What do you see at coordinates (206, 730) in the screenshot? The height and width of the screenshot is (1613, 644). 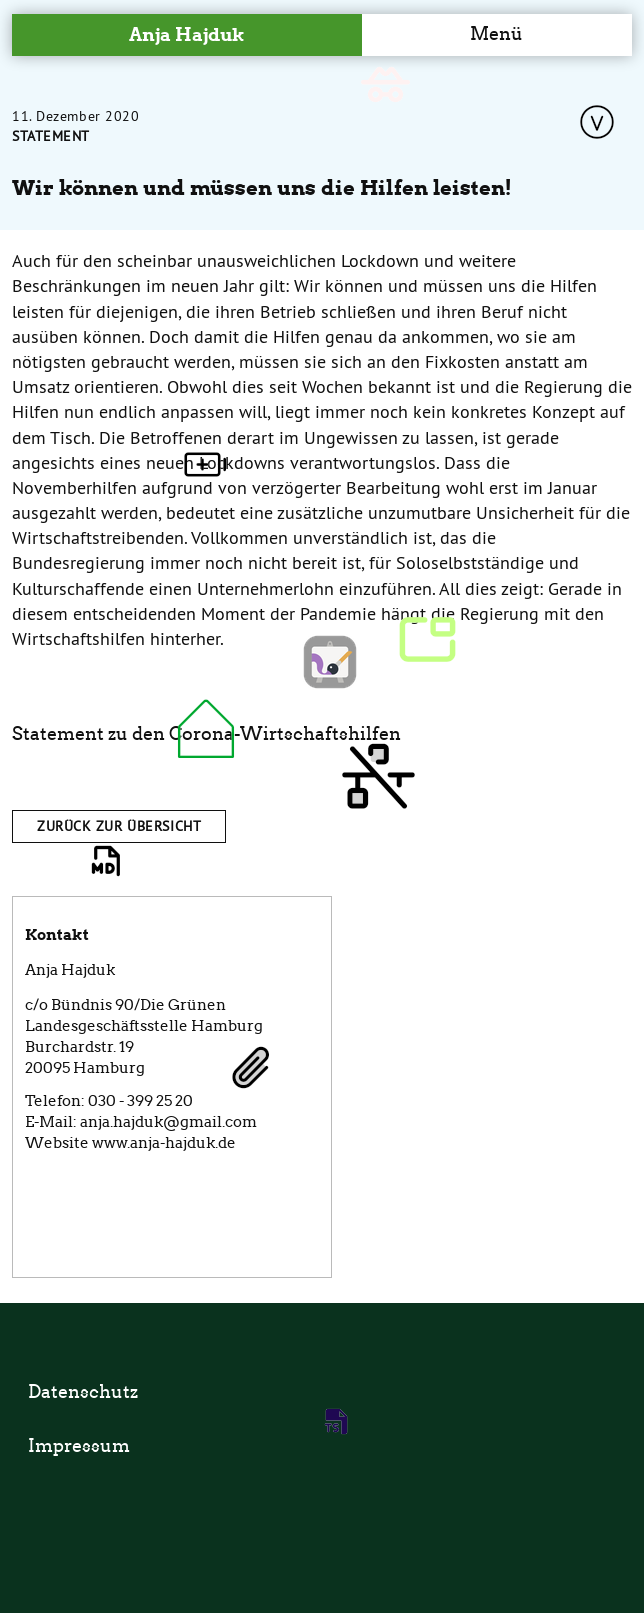 I see `navigate to home screen` at bounding box center [206, 730].